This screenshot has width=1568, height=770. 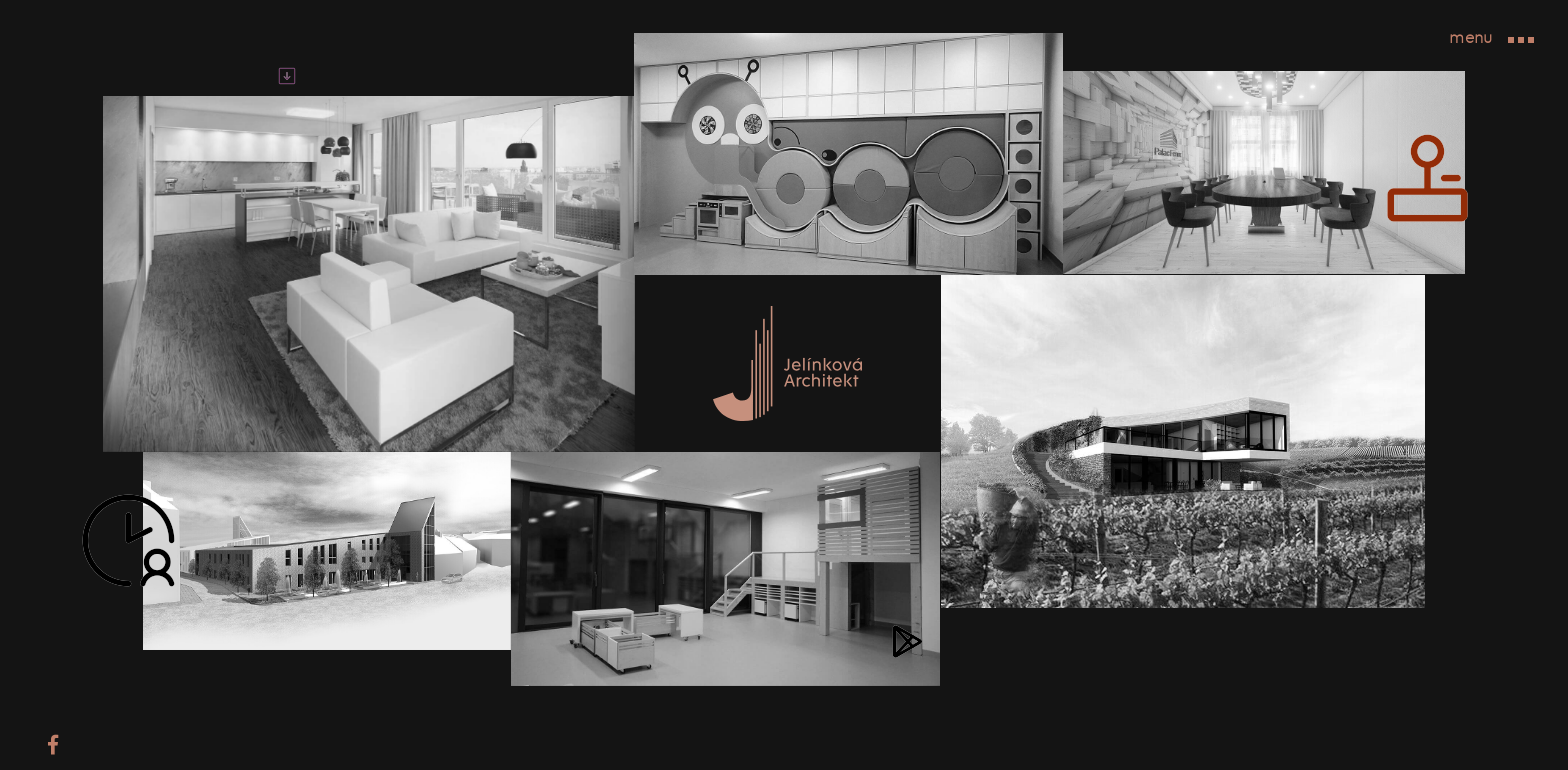 What do you see at coordinates (287, 76) in the screenshot?
I see `download file or content` at bounding box center [287, 76].